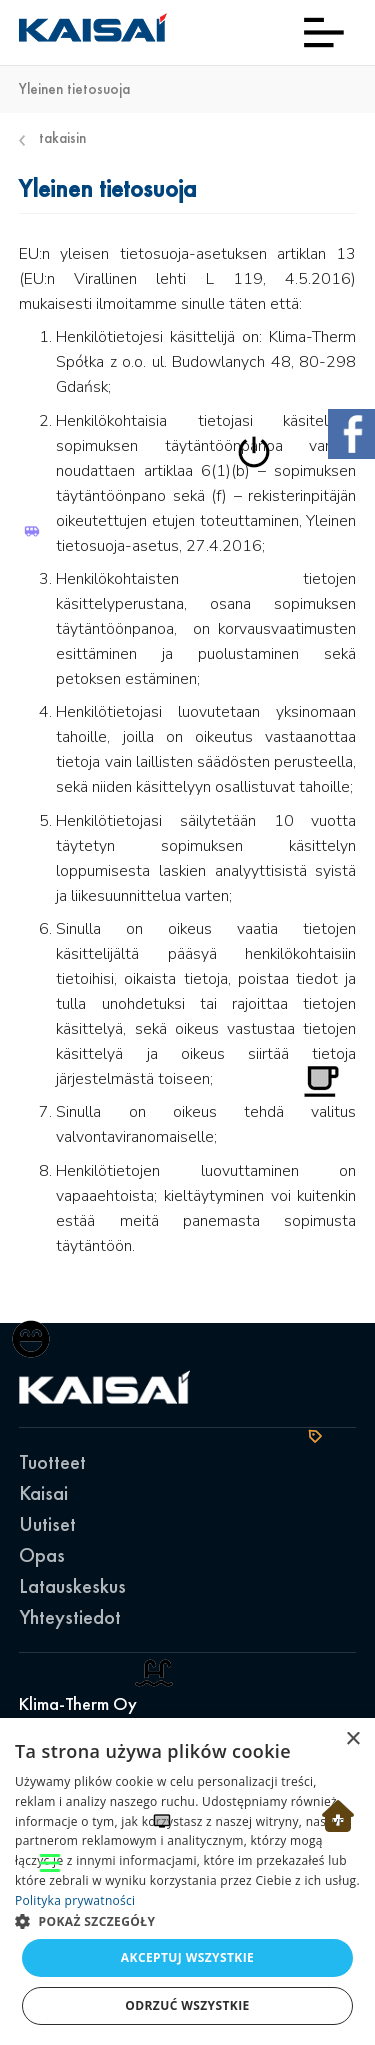 The width and height of the screenshot is (375, 2045). What do you see at coordinates (314, 1435) in the screenshot?
I see `view or manage tags` at bounding box center [314, 1435].